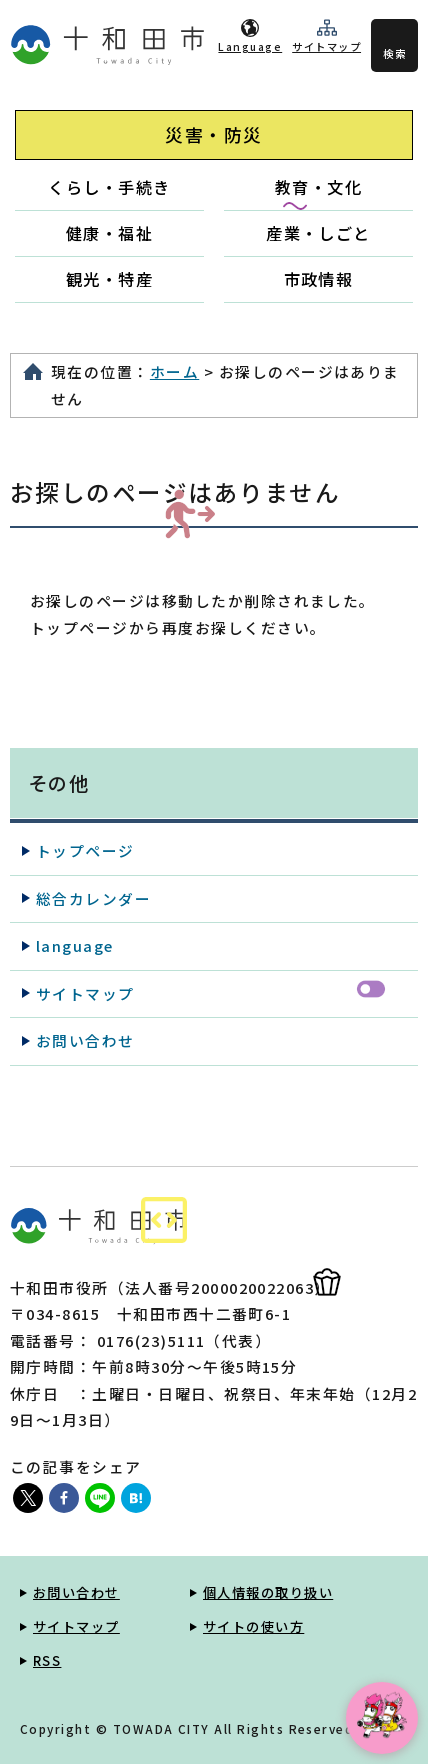 The height and width of the screenshot is (1764, 428). I want to click on exit or leave current area, so click(190, 514).